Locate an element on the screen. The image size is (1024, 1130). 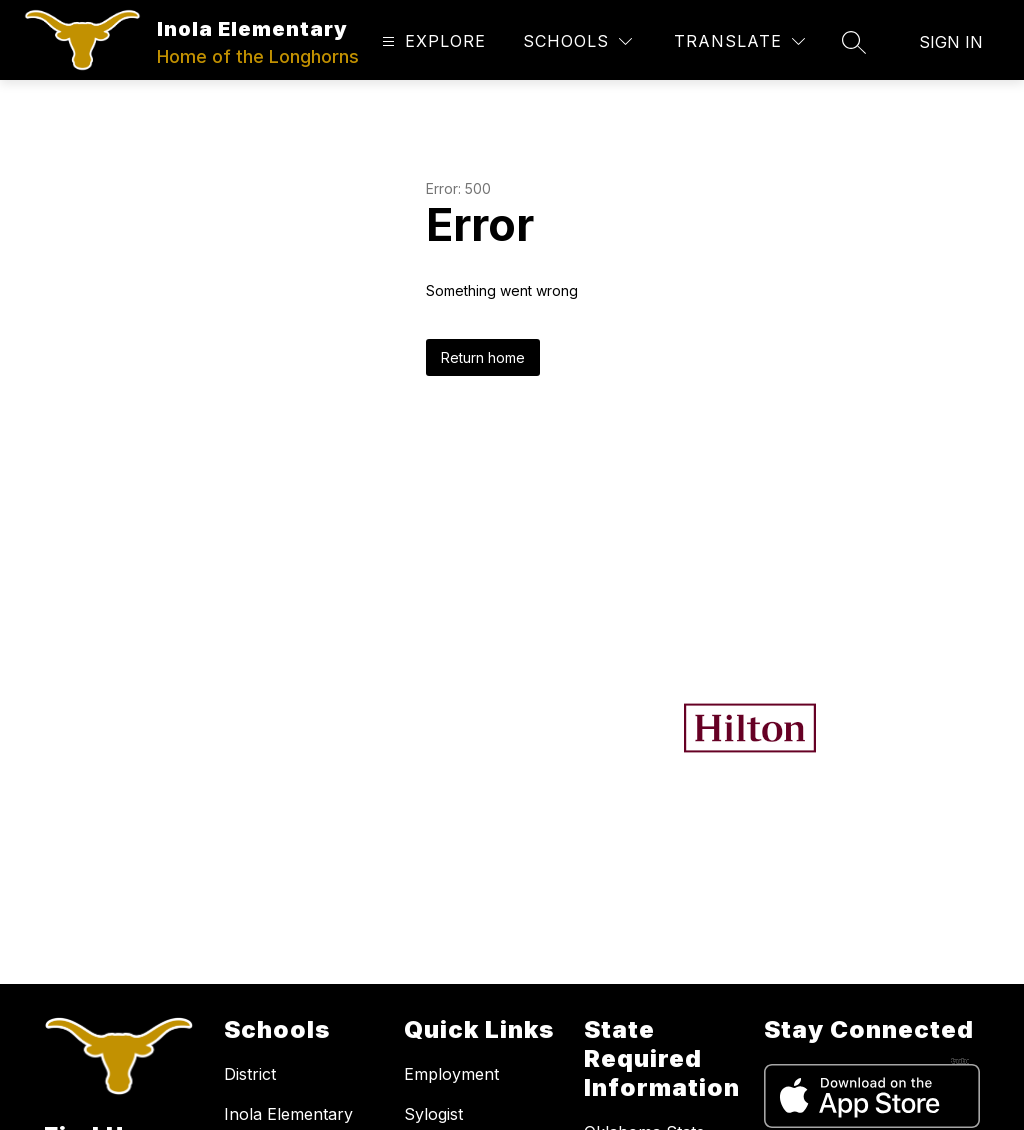
access the Hilton hotels app or website is located at coordinates (750, 728).